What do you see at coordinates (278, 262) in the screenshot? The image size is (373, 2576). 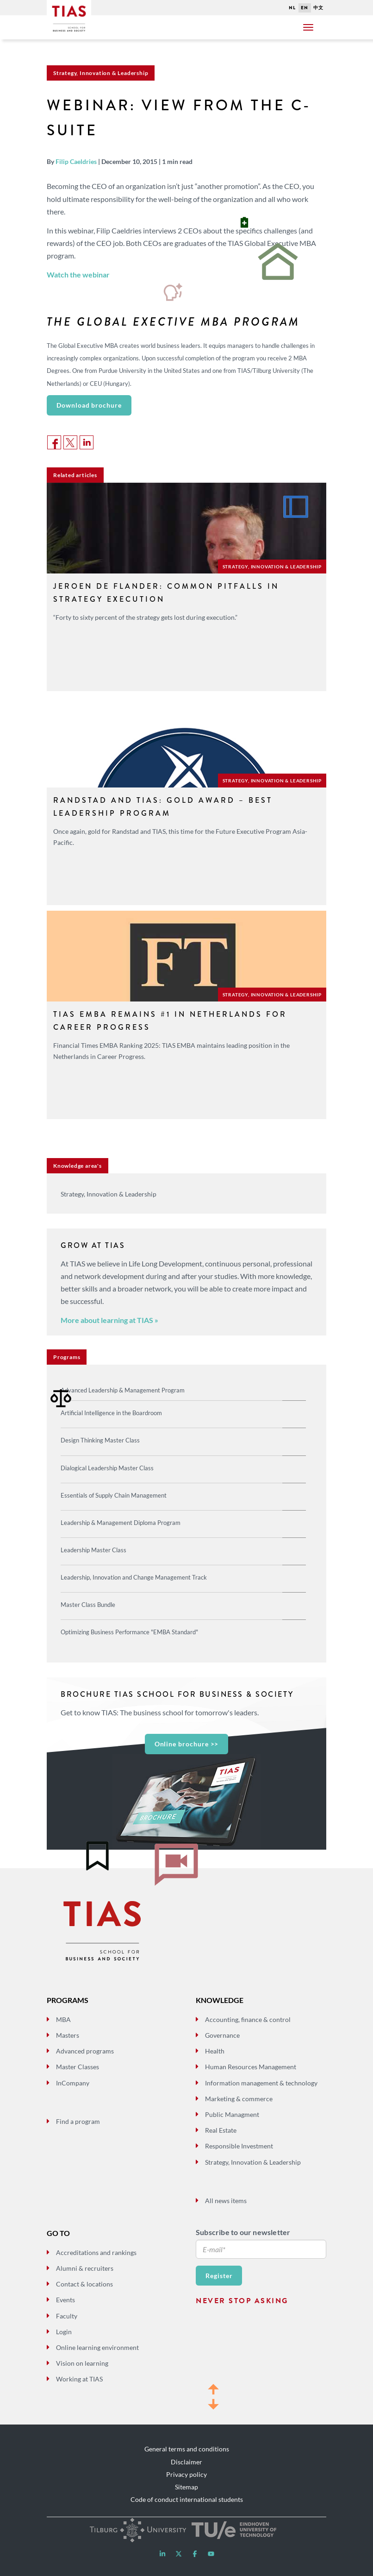 I see `navigate to home screen` at bounding box center [278, 262].